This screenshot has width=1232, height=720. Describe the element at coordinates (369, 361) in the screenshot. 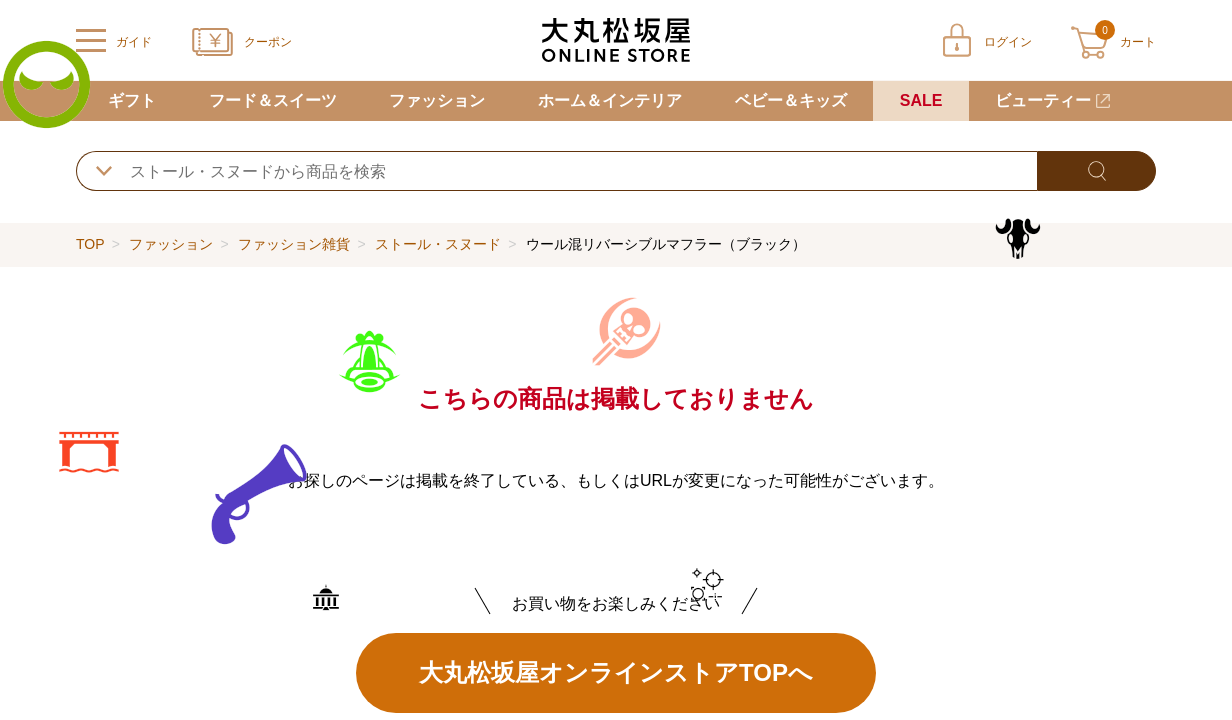

I see `alien invasion or UFO event in game` at that location.